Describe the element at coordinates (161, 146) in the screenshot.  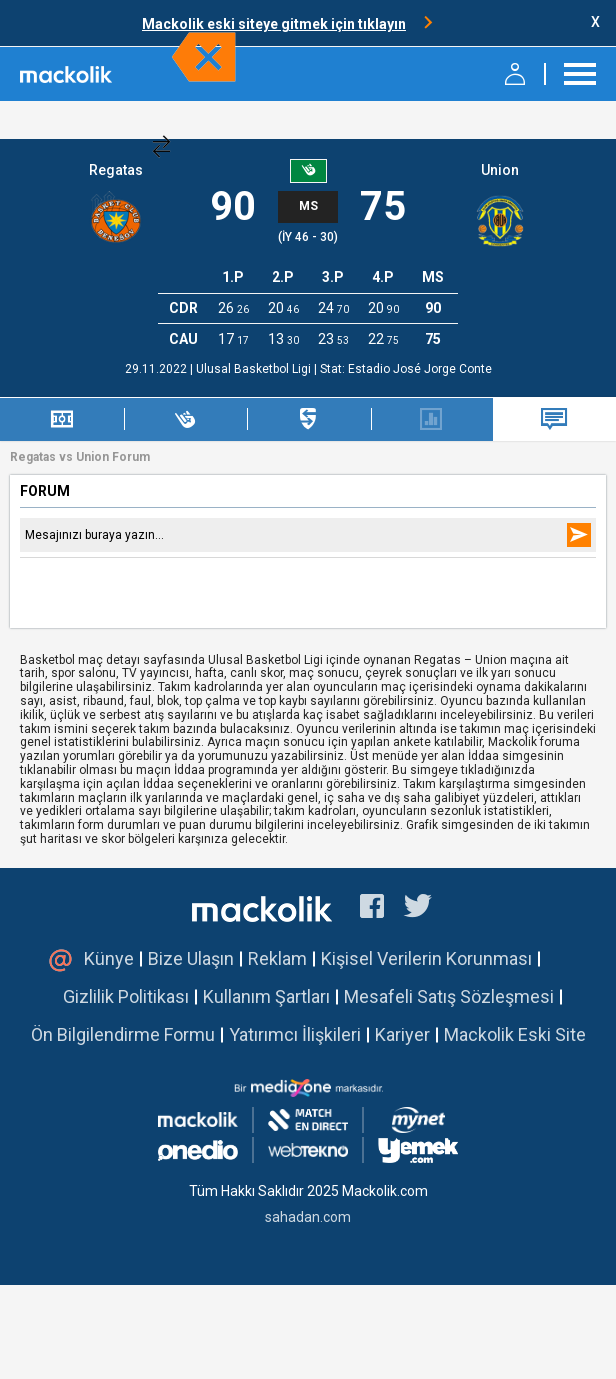
I see `swap or exchange items` at that location.